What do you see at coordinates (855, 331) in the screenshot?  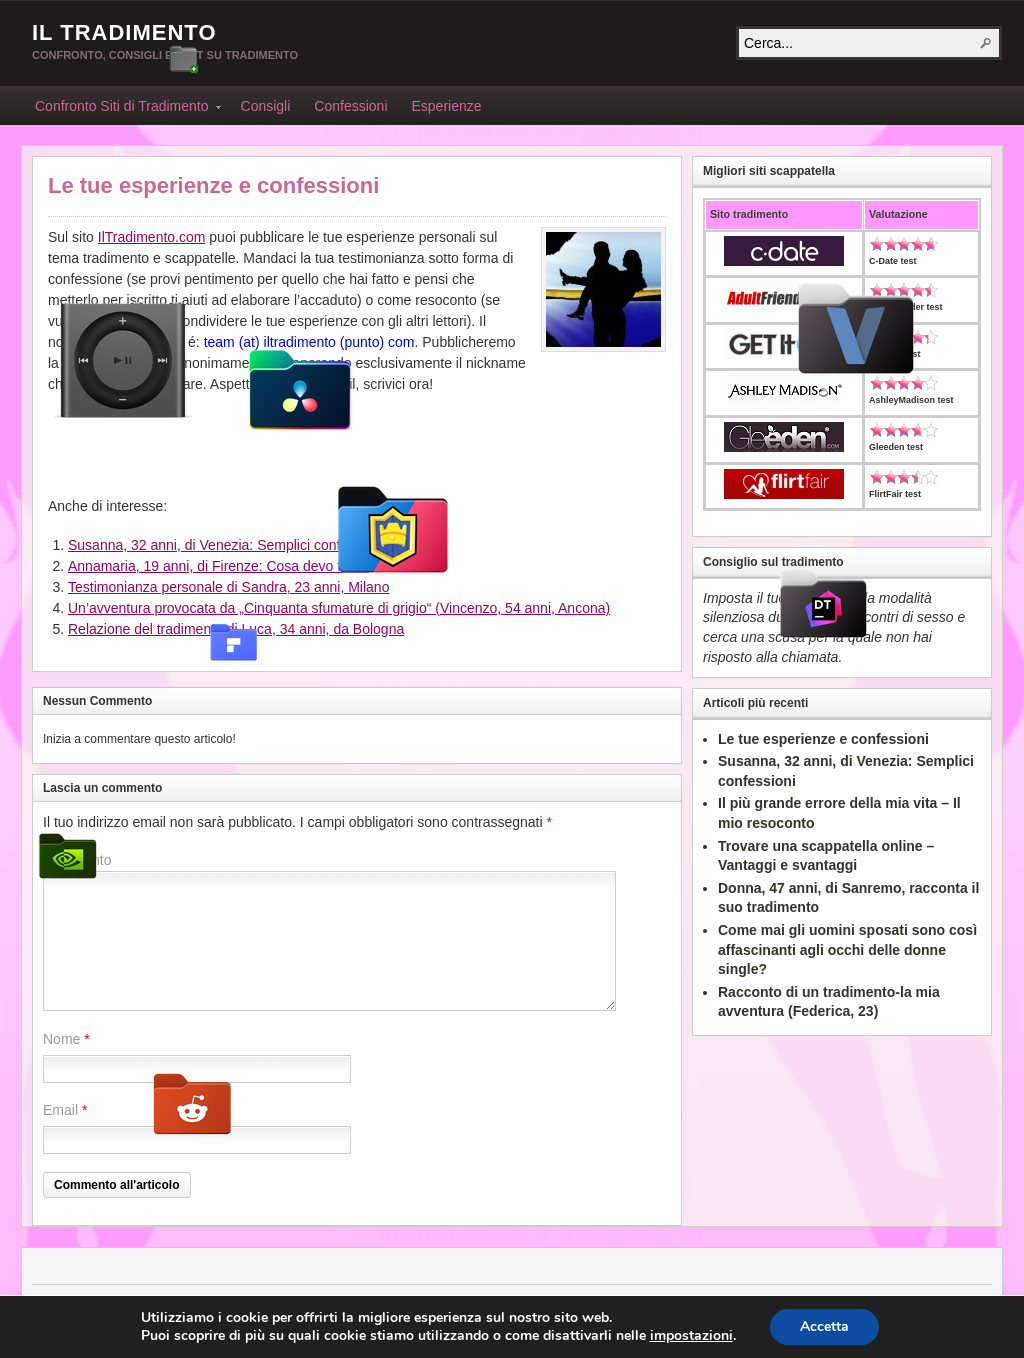 I see `open folder containing files starting with "V"` at bounding box center [855, 331].